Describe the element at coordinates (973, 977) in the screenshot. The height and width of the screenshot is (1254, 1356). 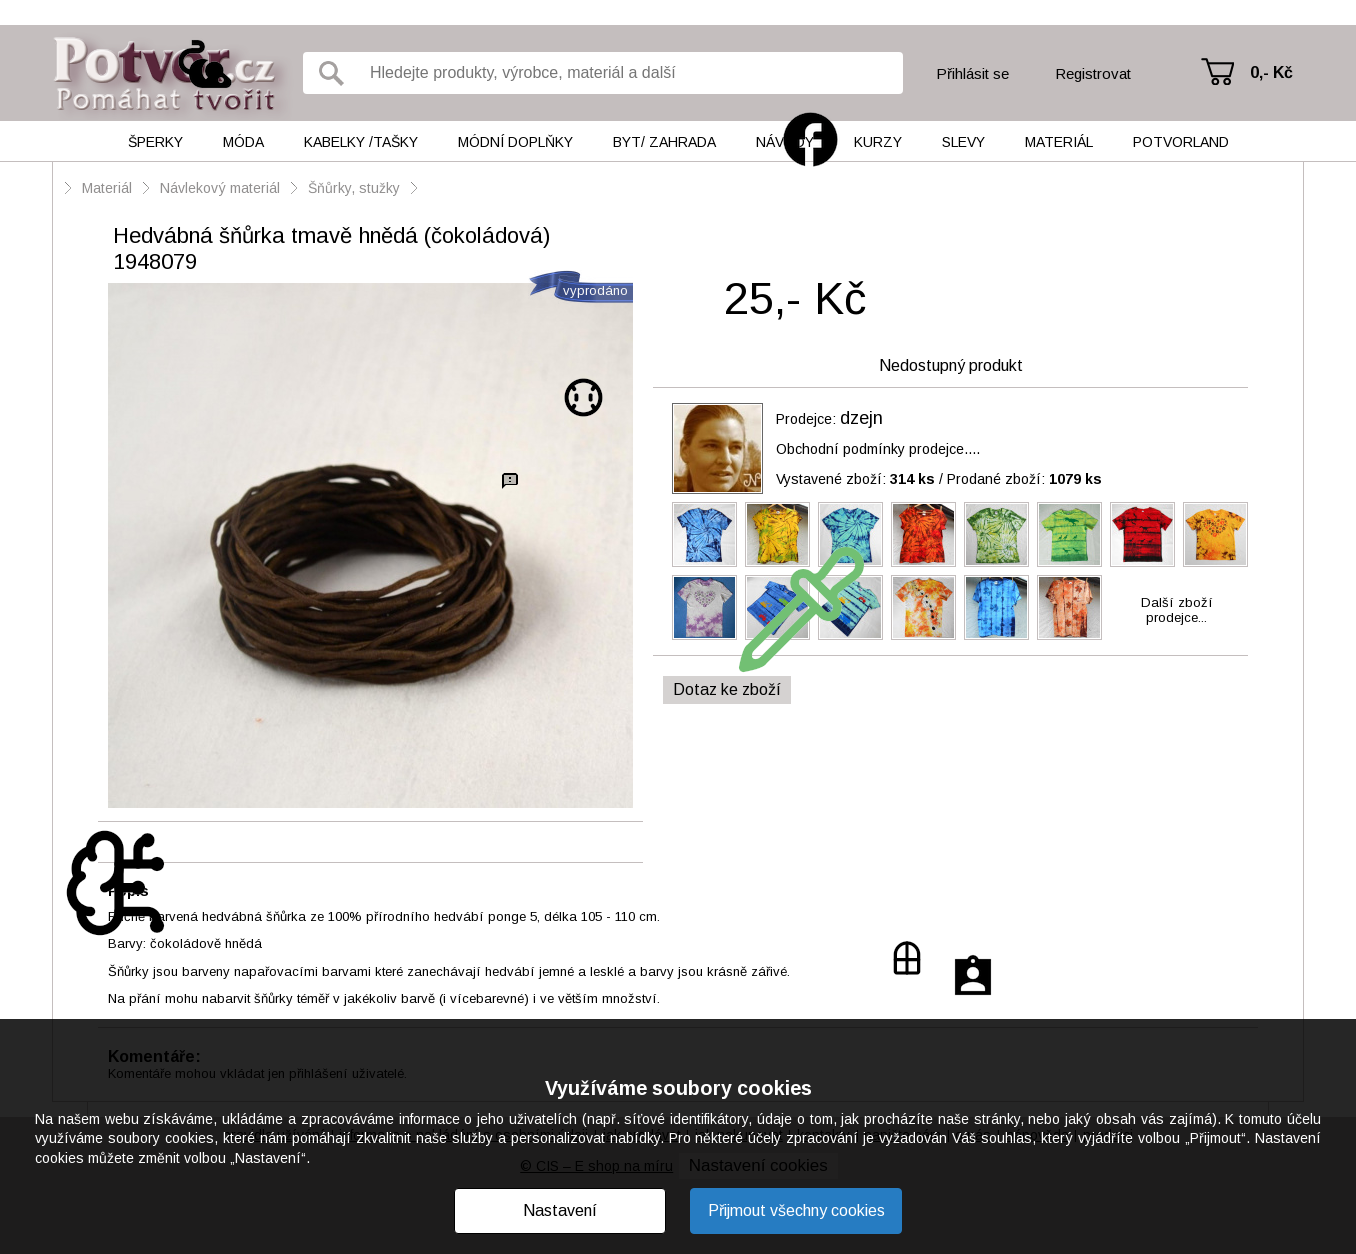
I see `view user profile or account details` at that location.